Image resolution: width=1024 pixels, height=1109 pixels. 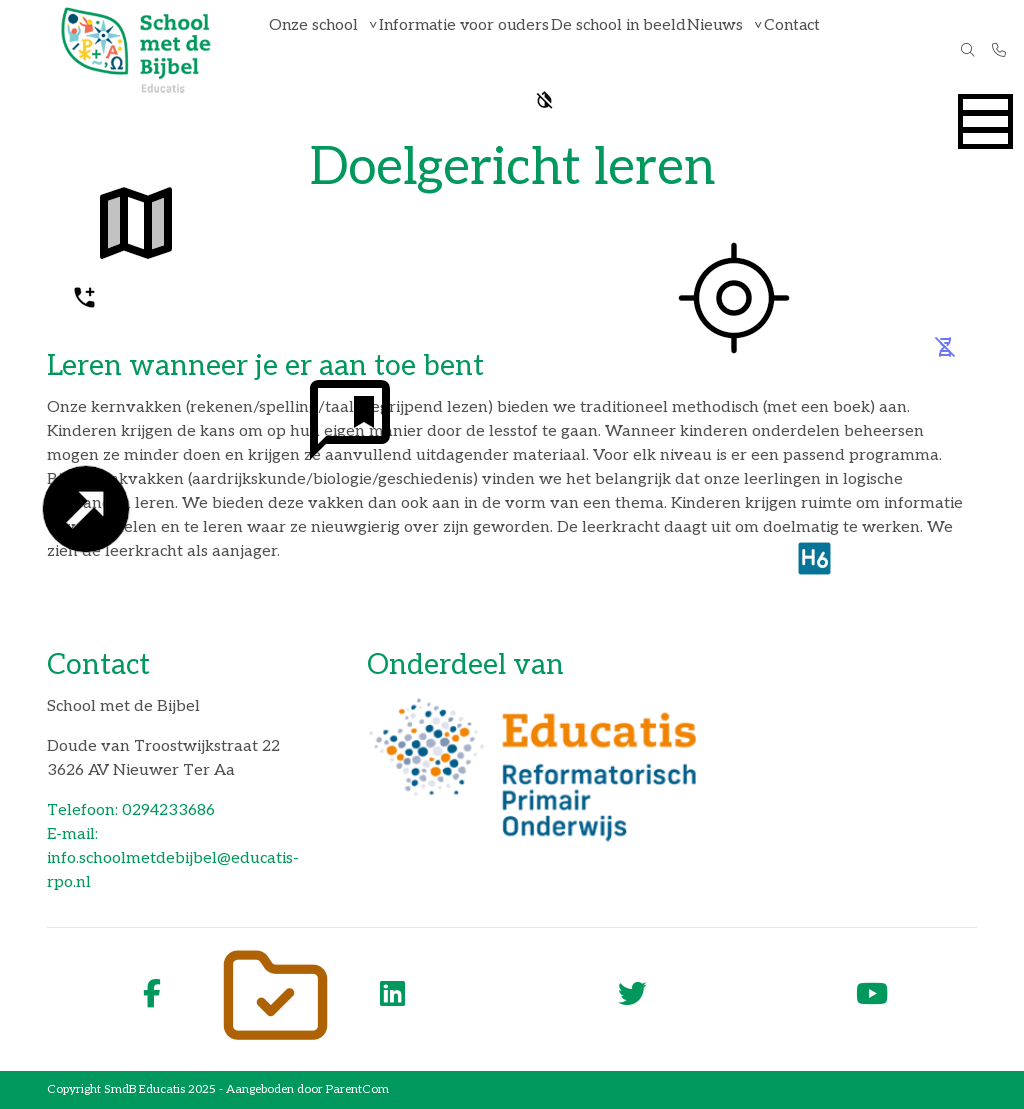 What do you see at coordinates (814, 558) in the screenshot?
I see `format text as heading level 6` at bounding box center [814, 558].